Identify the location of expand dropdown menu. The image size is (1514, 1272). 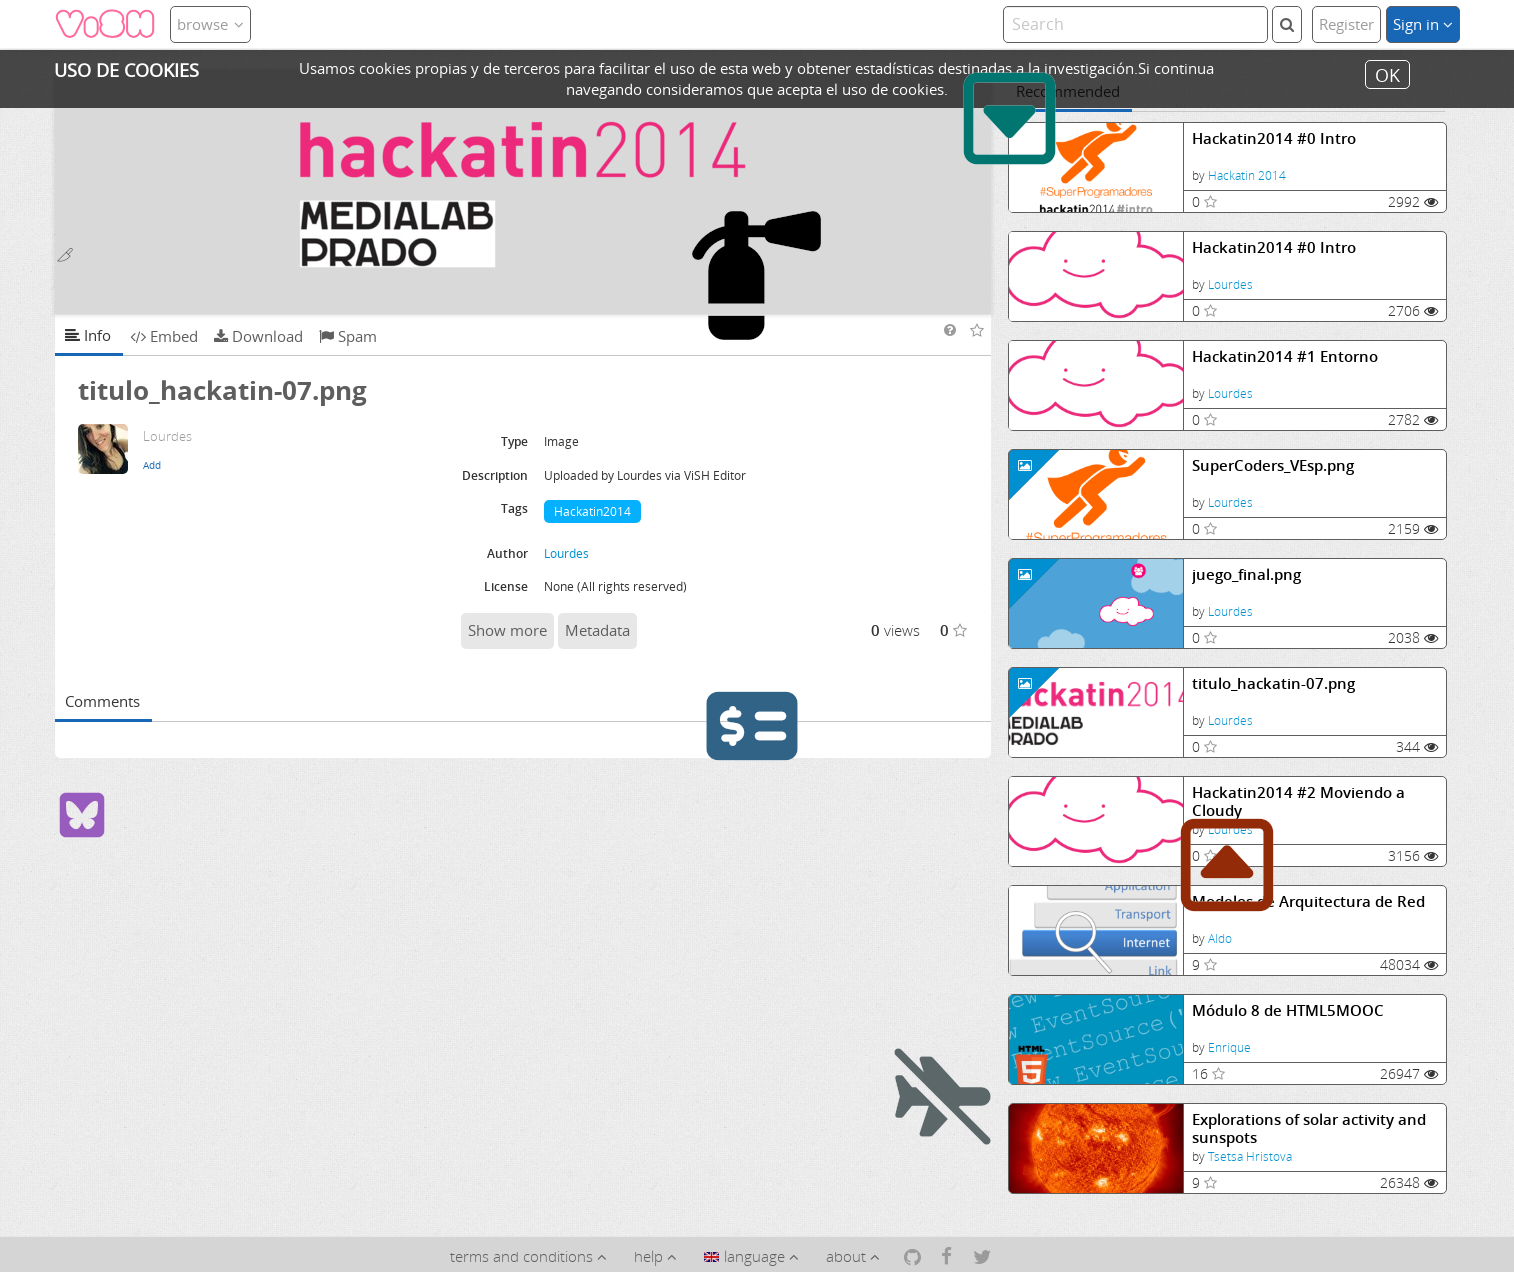
(1009, 118).